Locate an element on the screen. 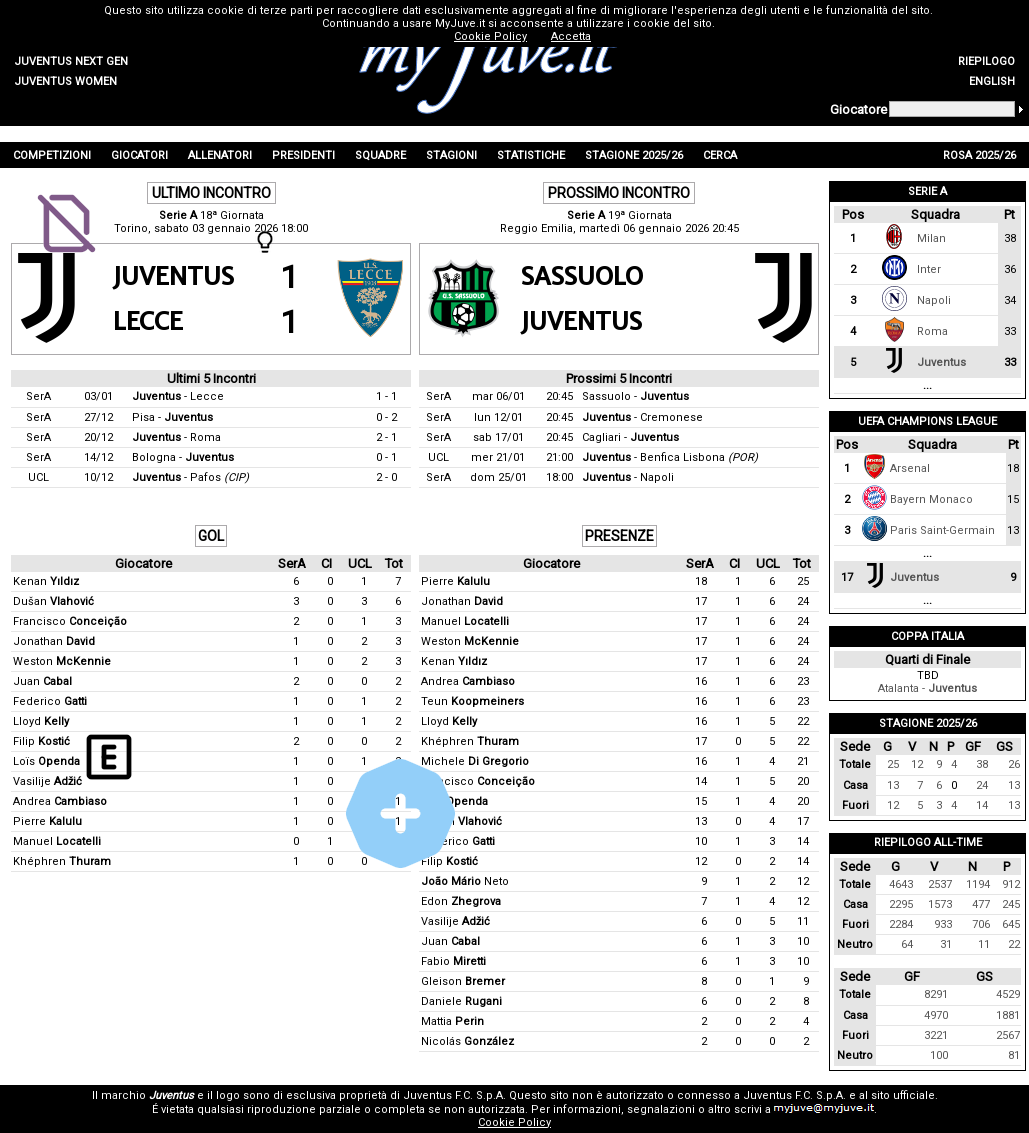 The image size is (1029, 1133). indicates explicit content warning is located at coordinates (109, 757).